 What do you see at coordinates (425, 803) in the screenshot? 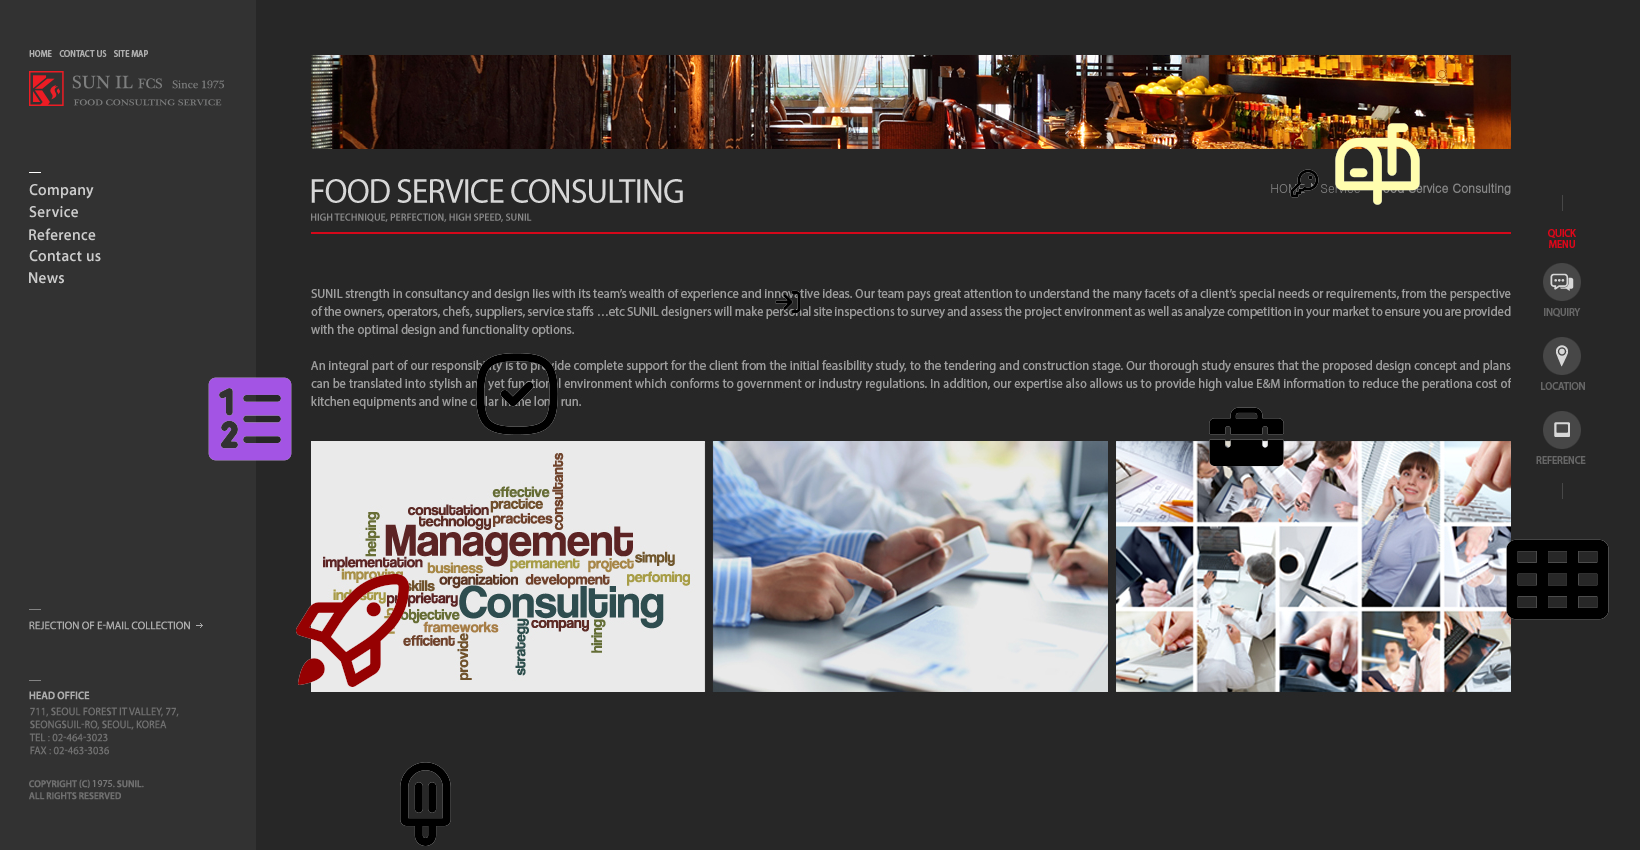
I see `indicates frozen treats or ice cream category` at bounding box center [425, 803].